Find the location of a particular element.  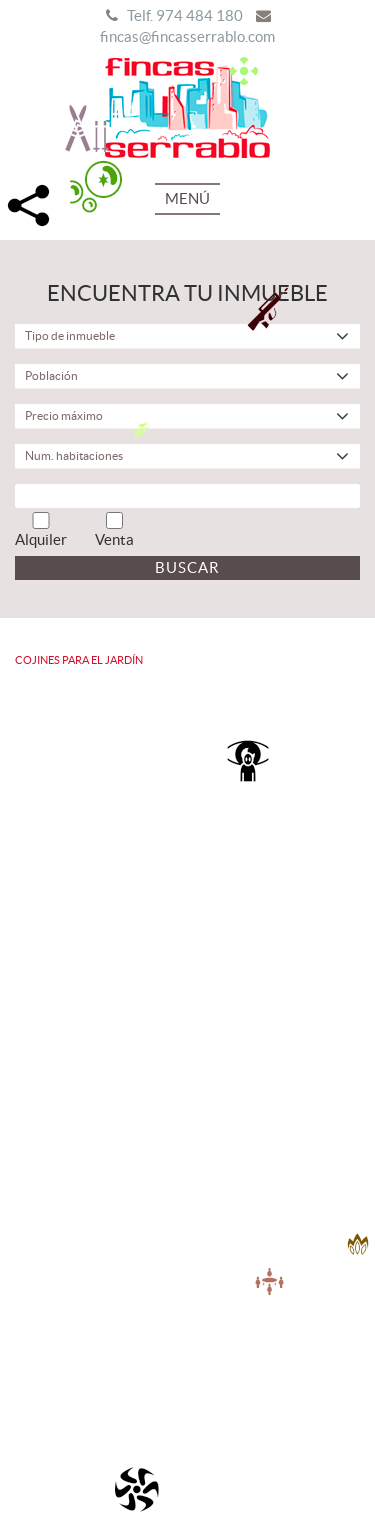

indicates luck or bonus reward in gameplay is located at coordinates (244, 71).